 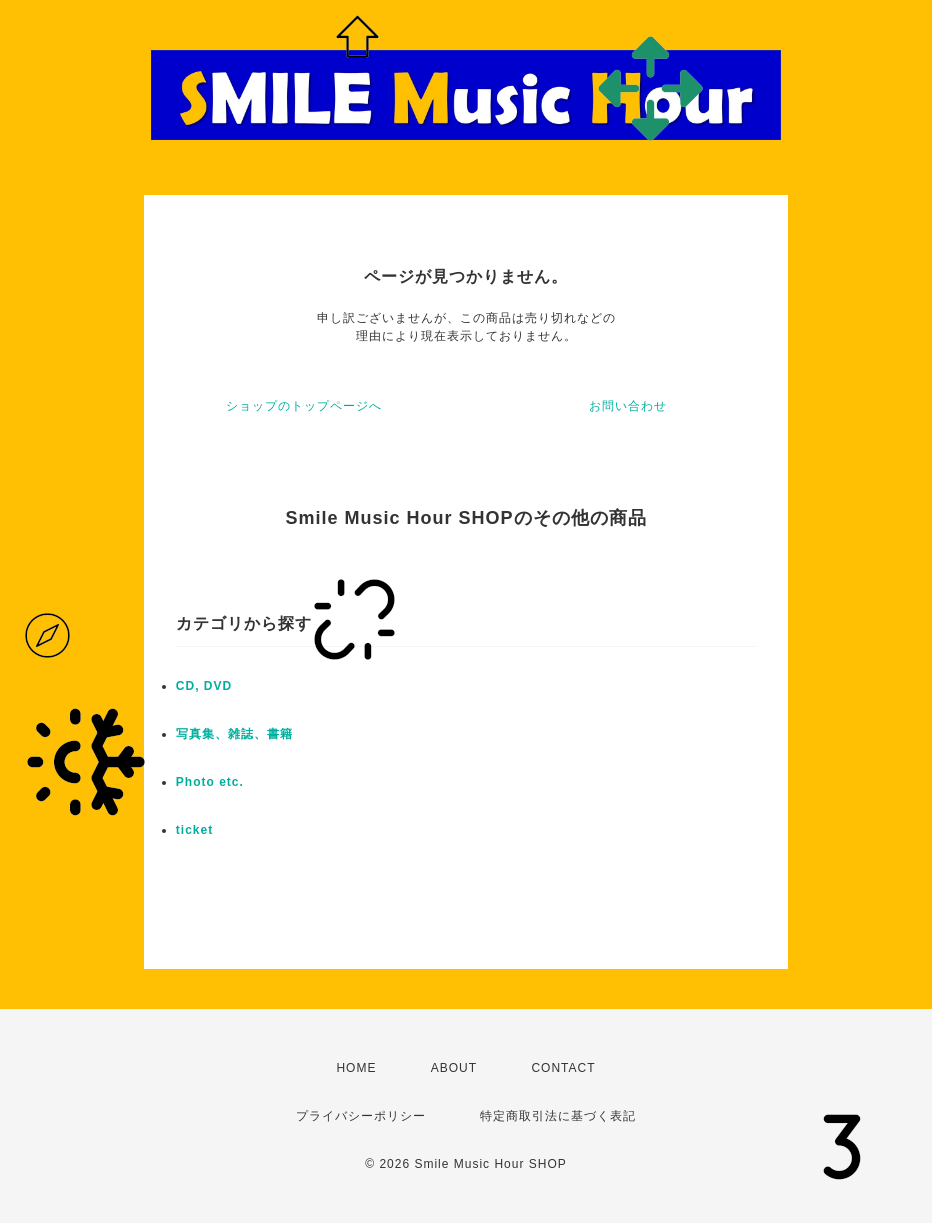 What do you see at coordinates (86, 762) in the screenshot?
I see `toggle between hot and cold temperature settings` at bounding box center [86, 762].